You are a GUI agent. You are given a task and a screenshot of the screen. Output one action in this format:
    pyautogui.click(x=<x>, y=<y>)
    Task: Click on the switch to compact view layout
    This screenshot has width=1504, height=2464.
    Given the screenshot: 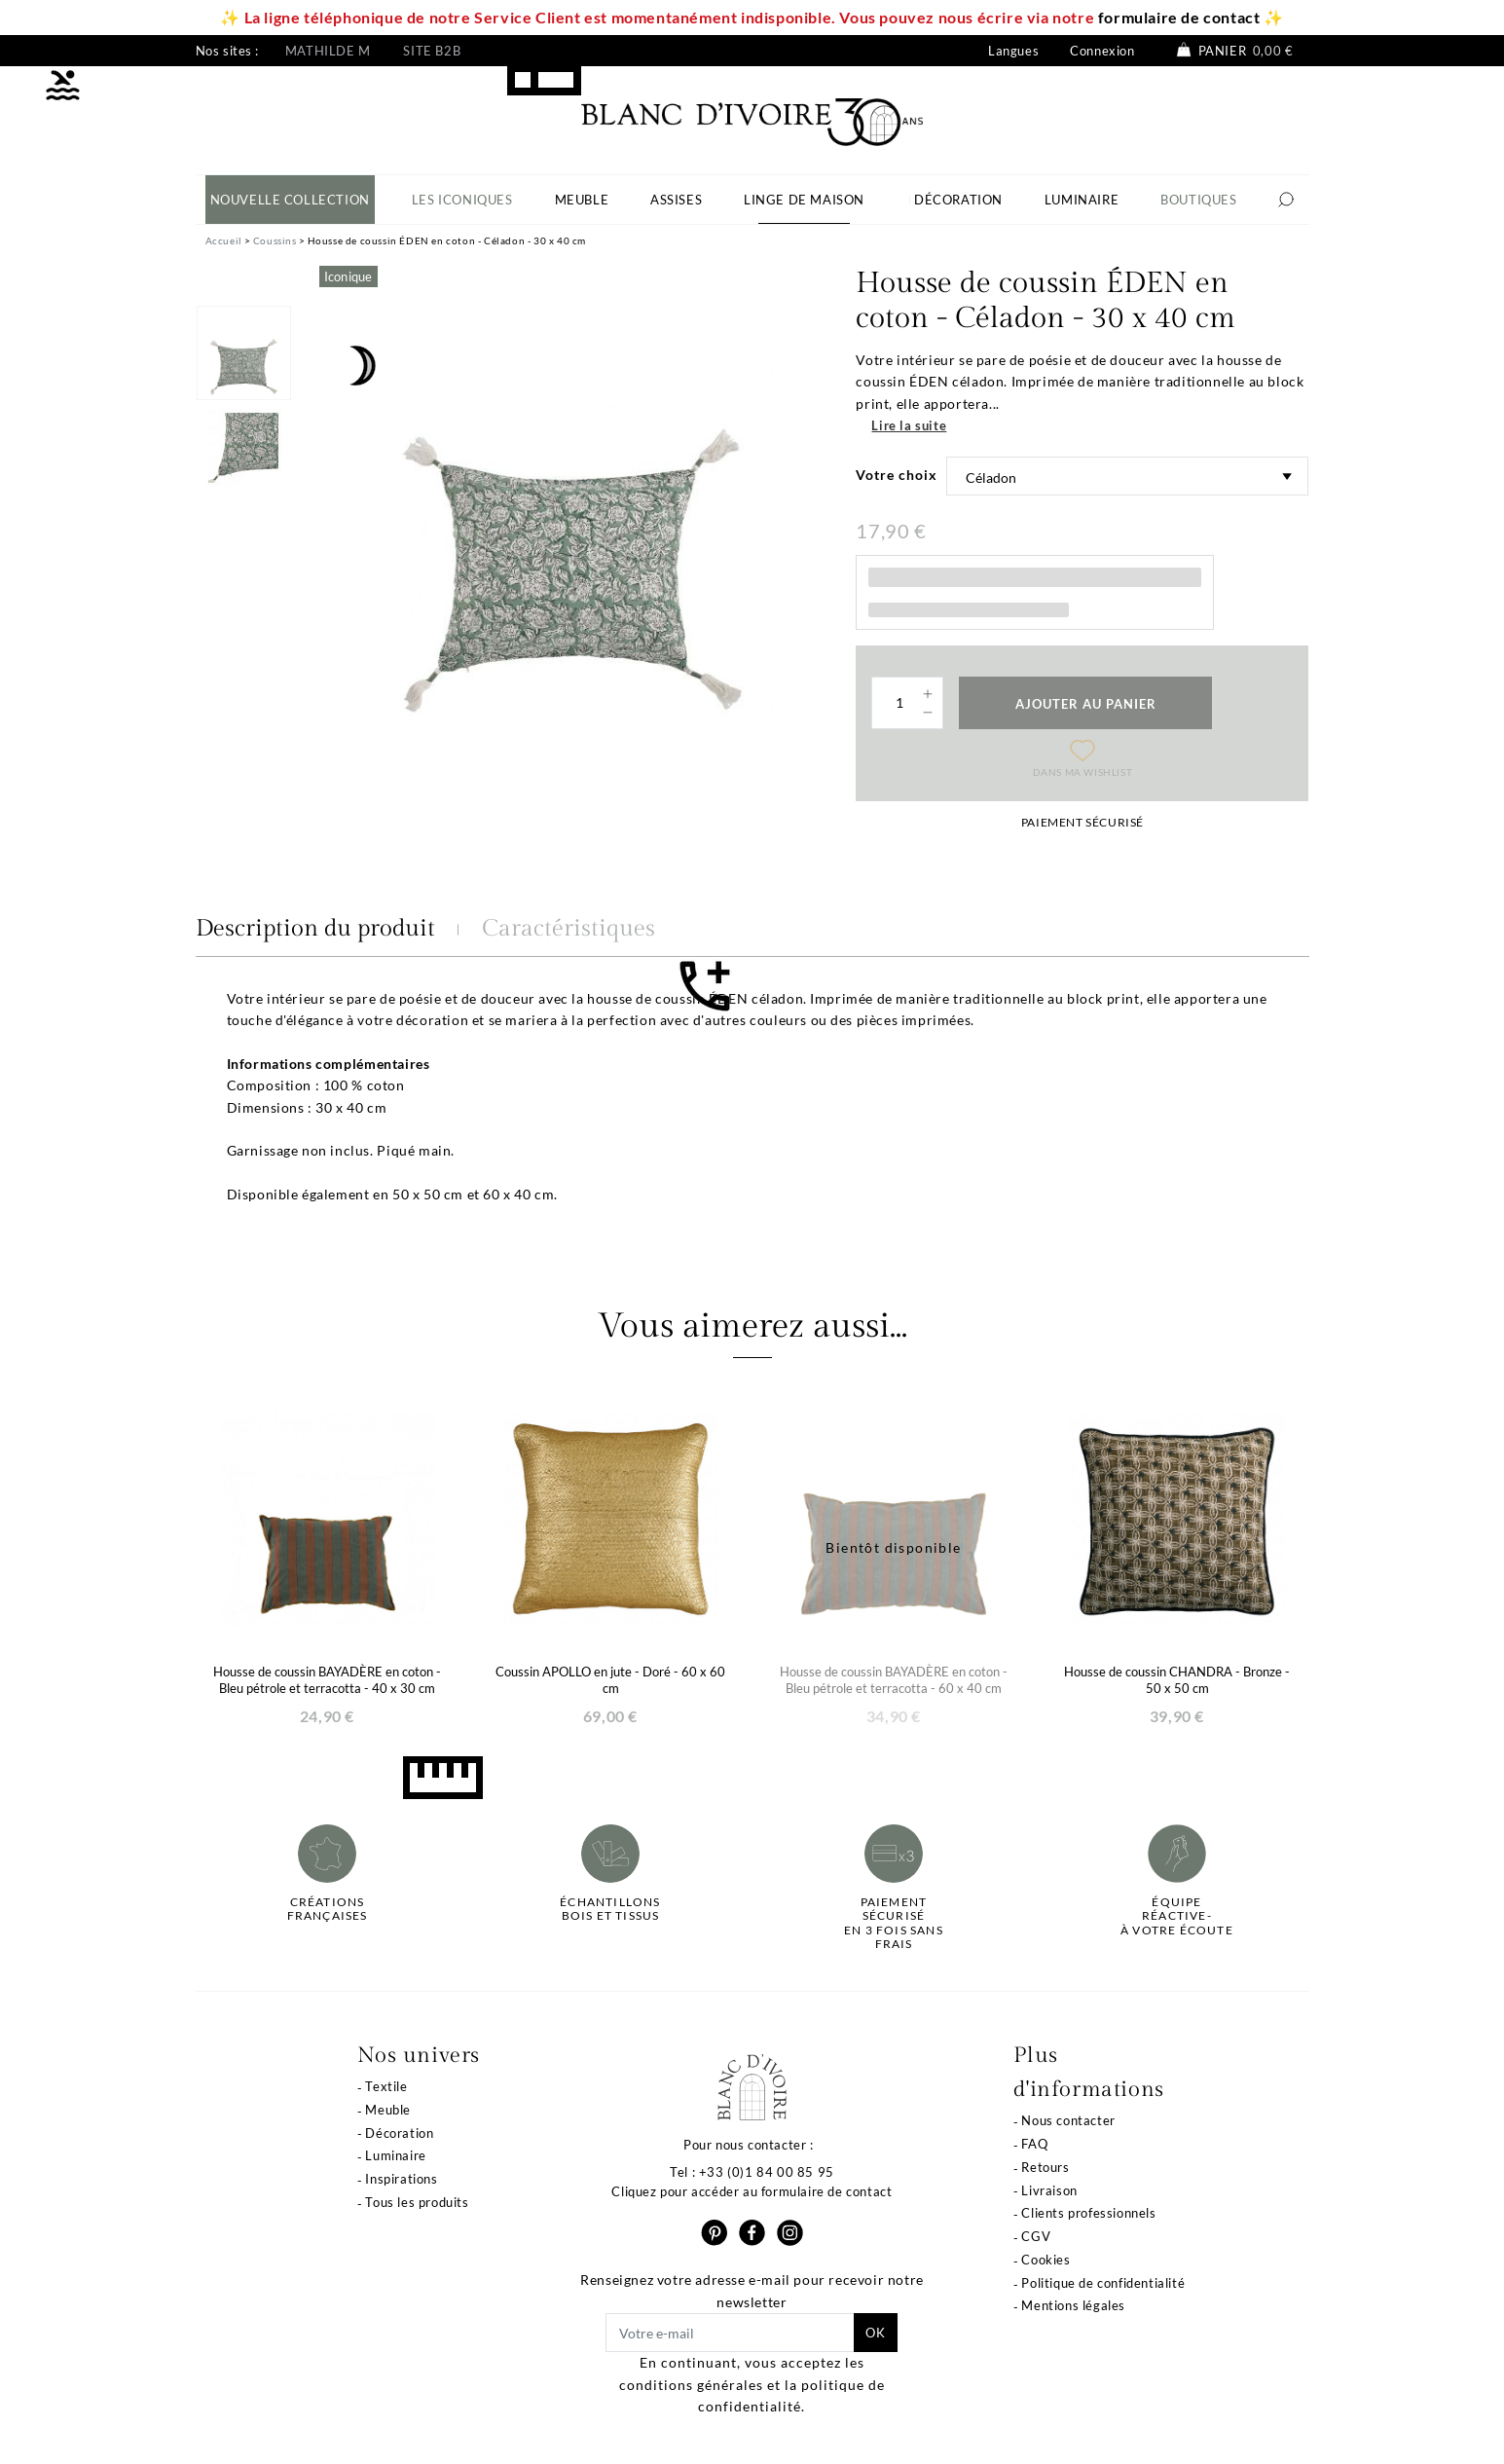 What is the action you would take?
    pyautogui.click(x=542, y=68)
    